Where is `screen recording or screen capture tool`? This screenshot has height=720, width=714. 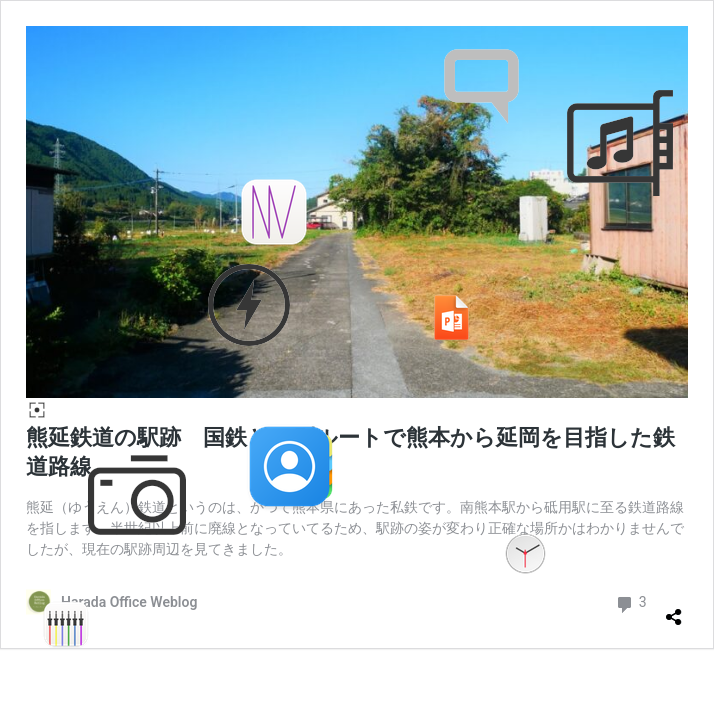 screen recording or screen capture tool is located at coordinates (37, 410).